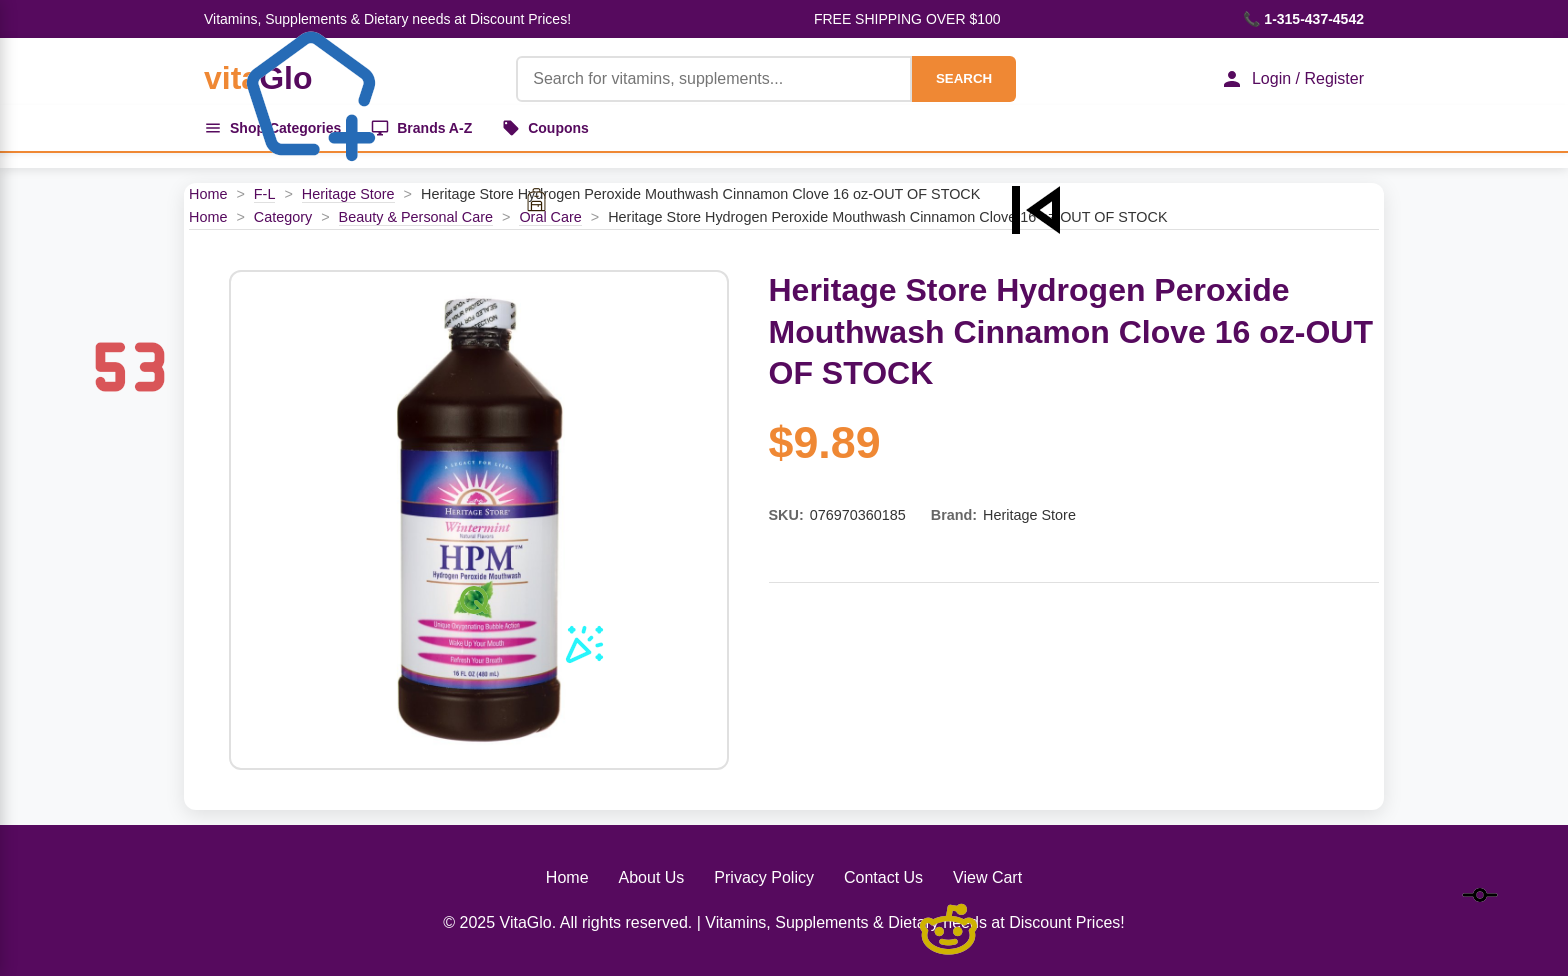  Describe the element at coordinates (948, 931) in the screenshot. I see `open the Reddit app` at that location.